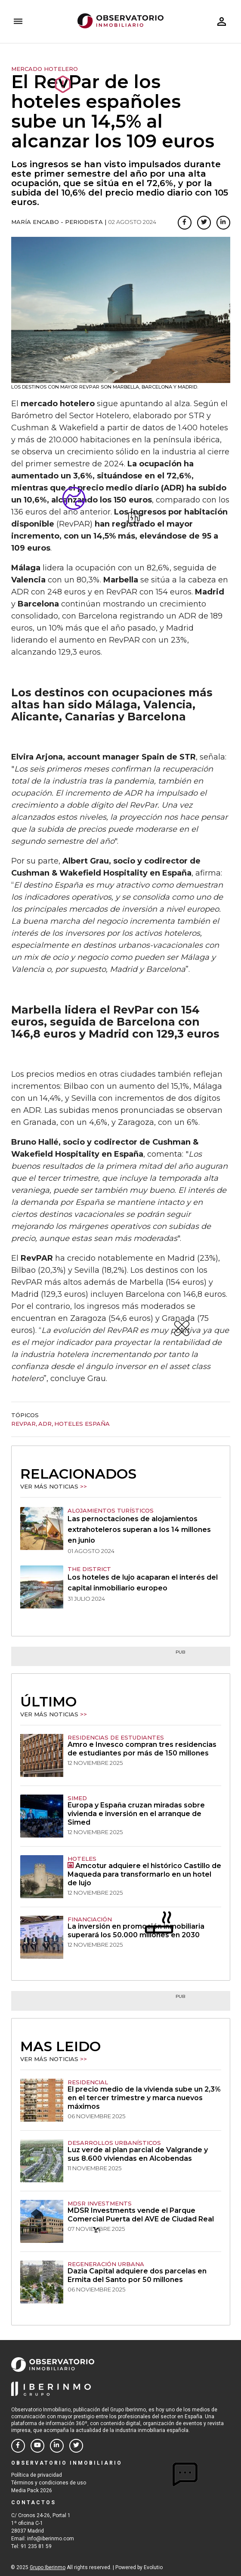 Image resolution: width=241 pixels, height=2576 pixels. I want to click on link to Yahoo account, so click(96, 2230).